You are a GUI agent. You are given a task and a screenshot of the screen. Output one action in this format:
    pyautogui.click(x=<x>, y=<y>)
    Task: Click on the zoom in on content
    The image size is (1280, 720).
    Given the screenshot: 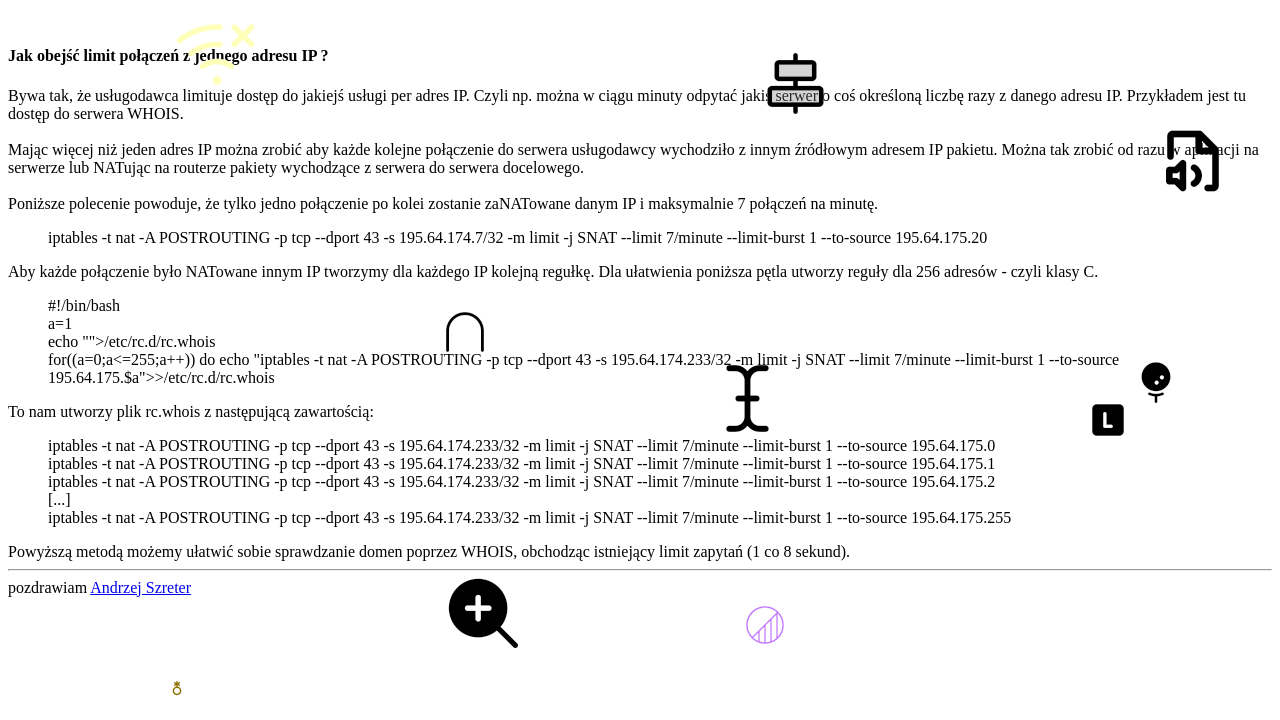 What is the action you would take?
    pyautogui.click(x=483, y=613)
    